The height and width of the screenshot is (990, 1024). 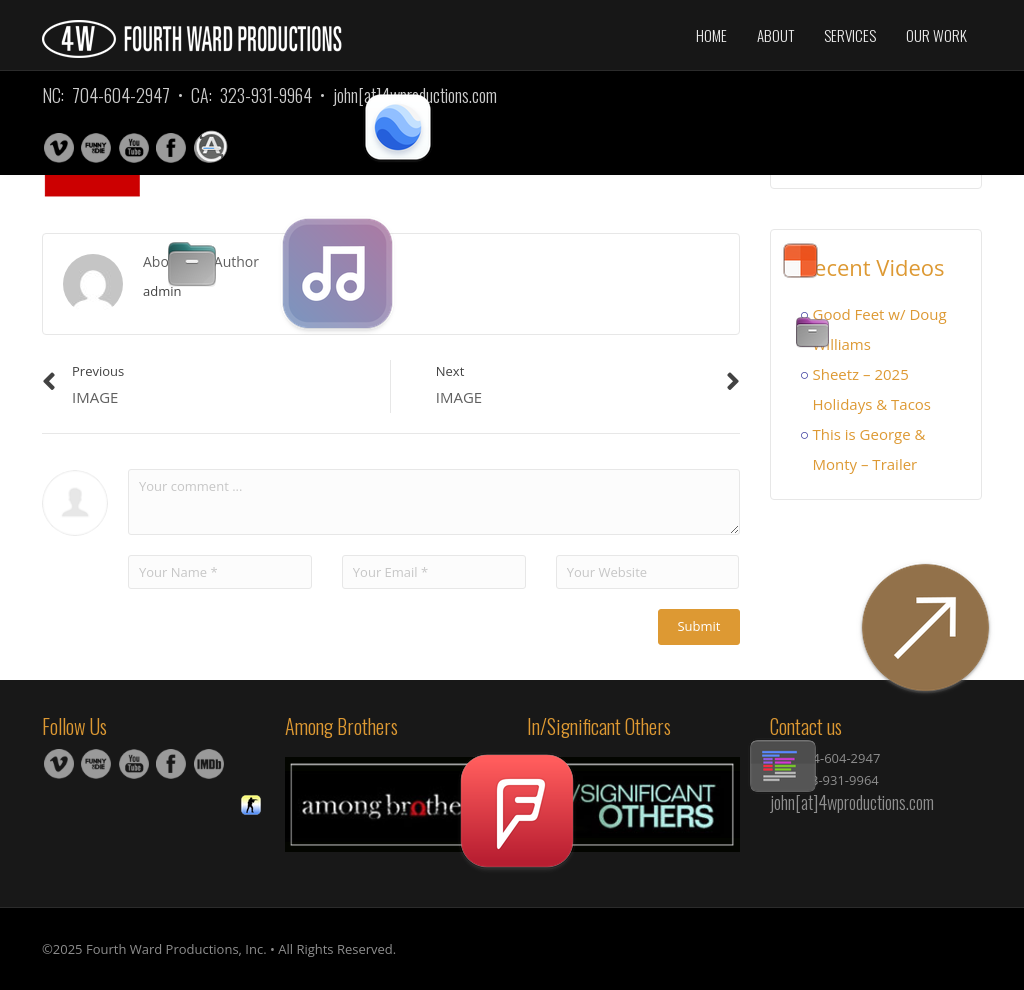 What do you see at coordinates (337, 273) in the screenshot?
I see `open mousai music recognition app` at bounding box center [337, 273].